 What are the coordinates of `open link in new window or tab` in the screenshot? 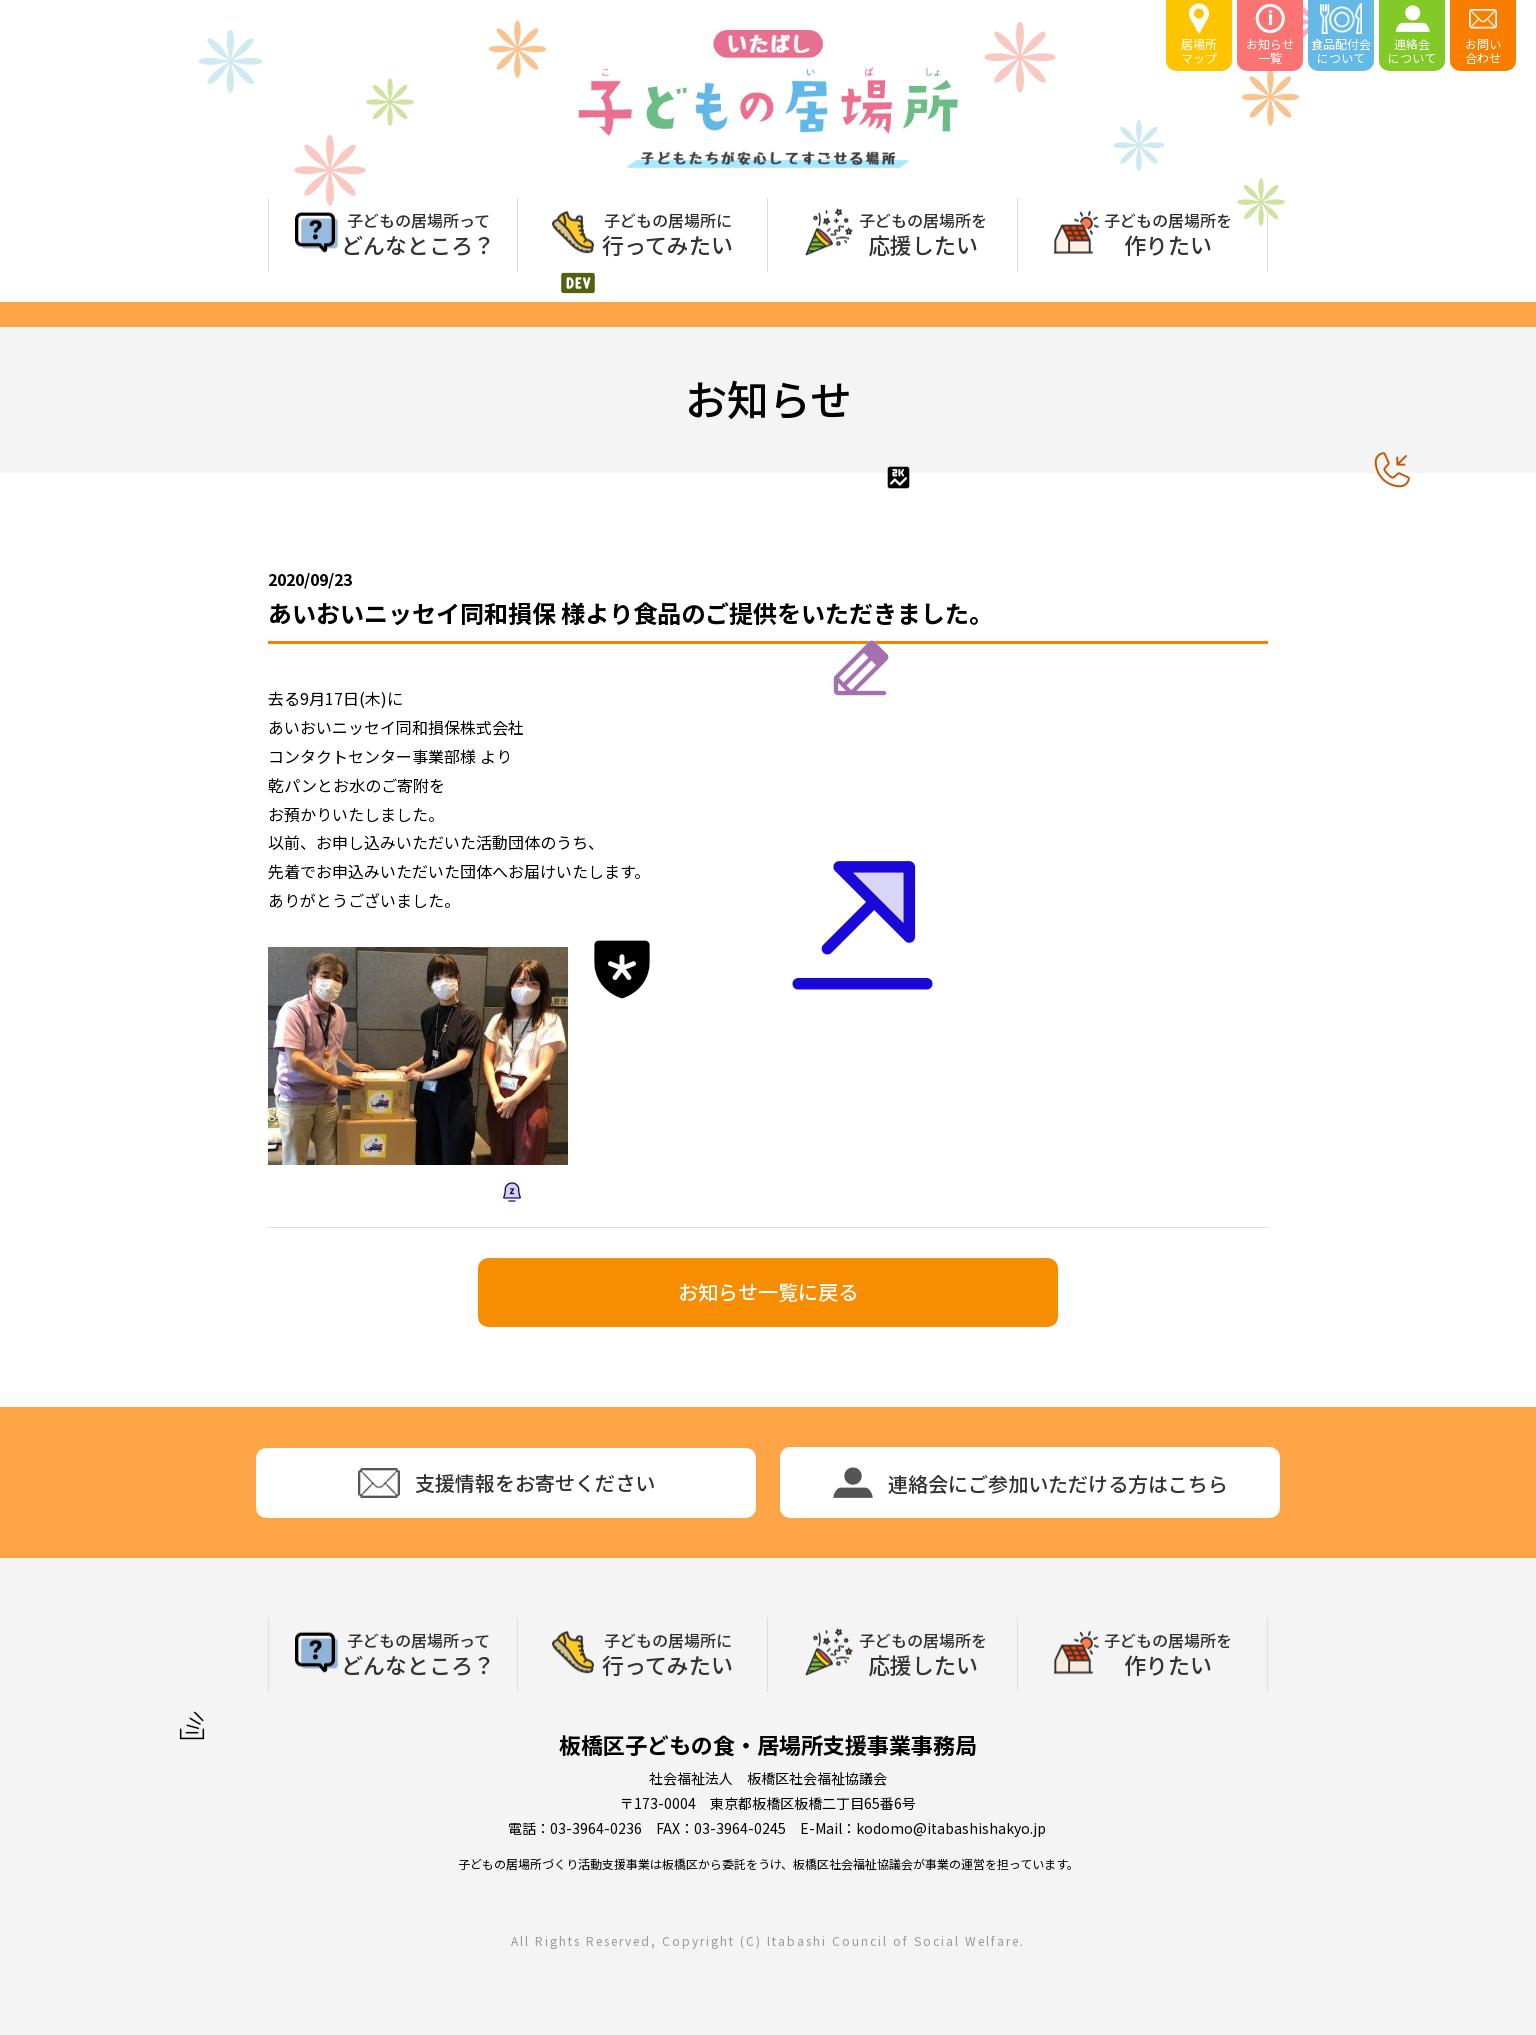 It's located at (862, 919).